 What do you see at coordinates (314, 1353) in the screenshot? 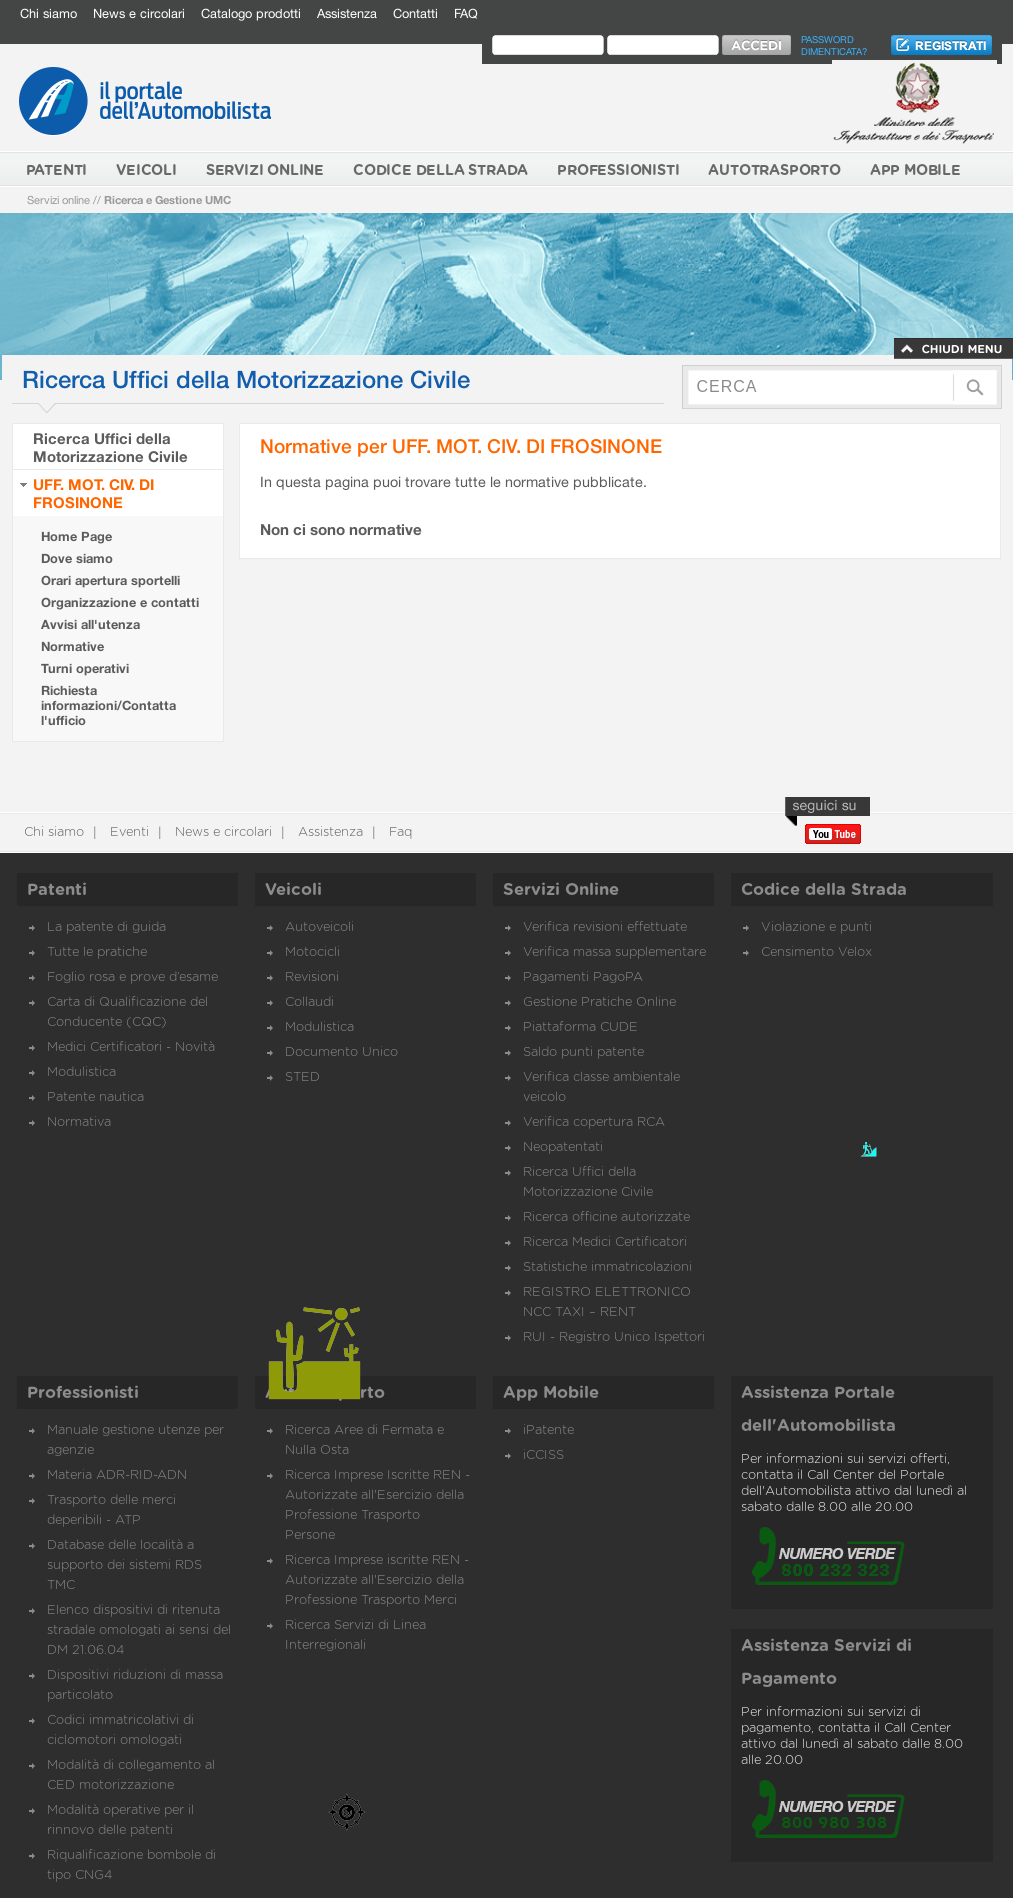
I see `indicates desert or arid climate zone` at bounding box center [314, 1353].